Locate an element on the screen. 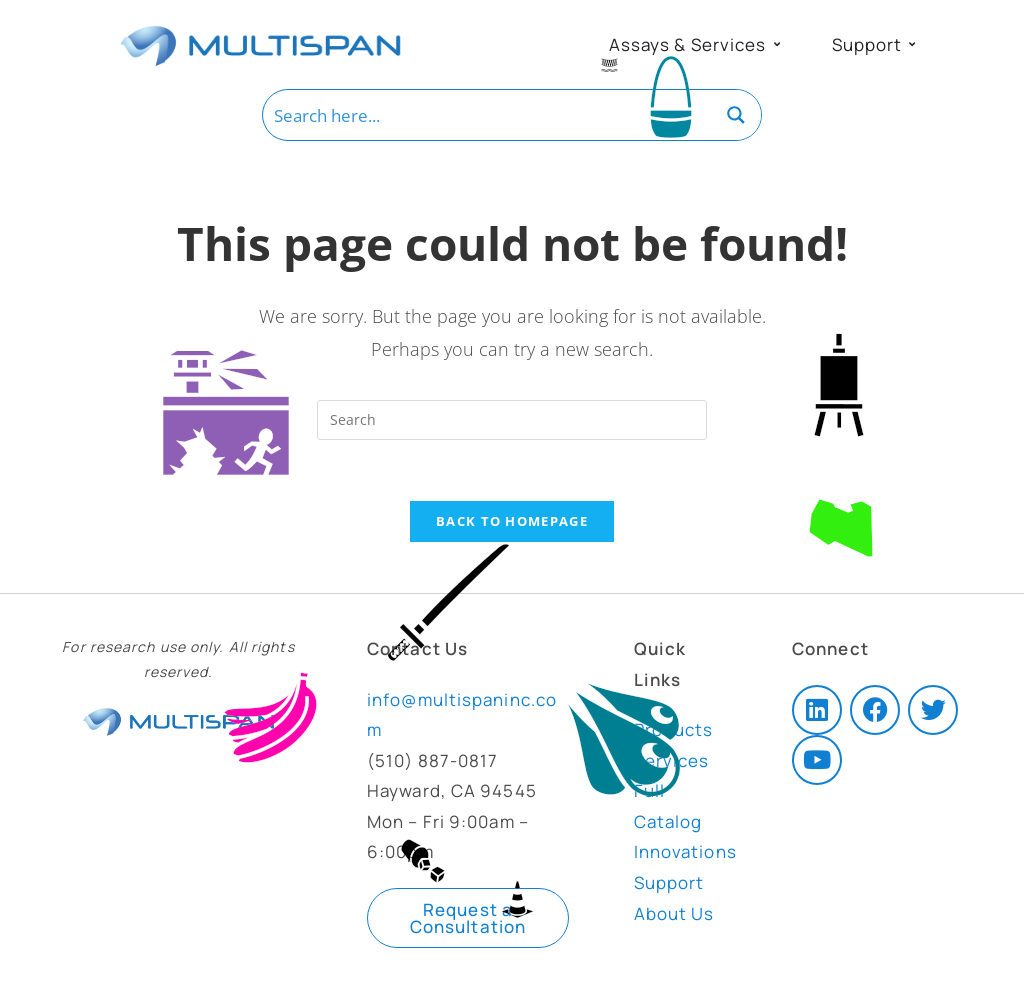 This screenshot has width=1024, height=988. banana item or fruit category in a game inventory is located at coordinates (270, 717).